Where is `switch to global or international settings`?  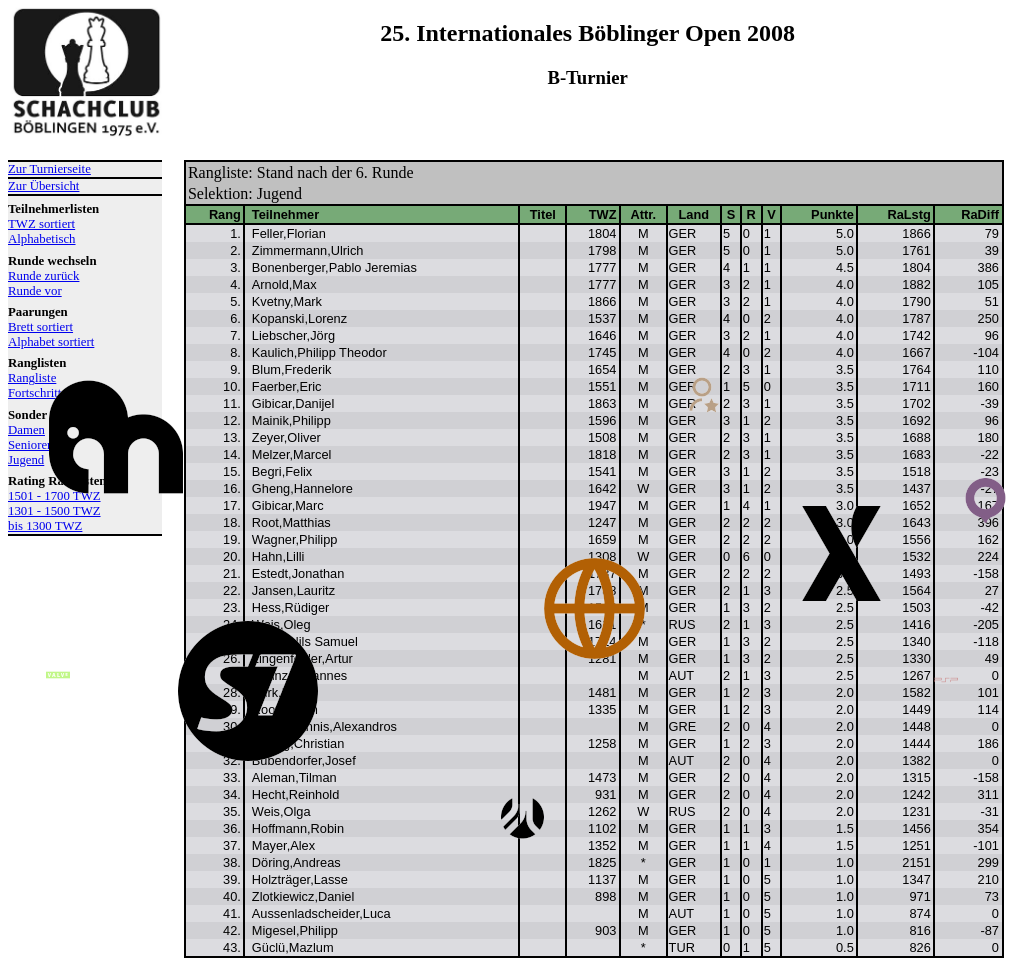 switch to global or international settings is located at coordinates (594, 608).